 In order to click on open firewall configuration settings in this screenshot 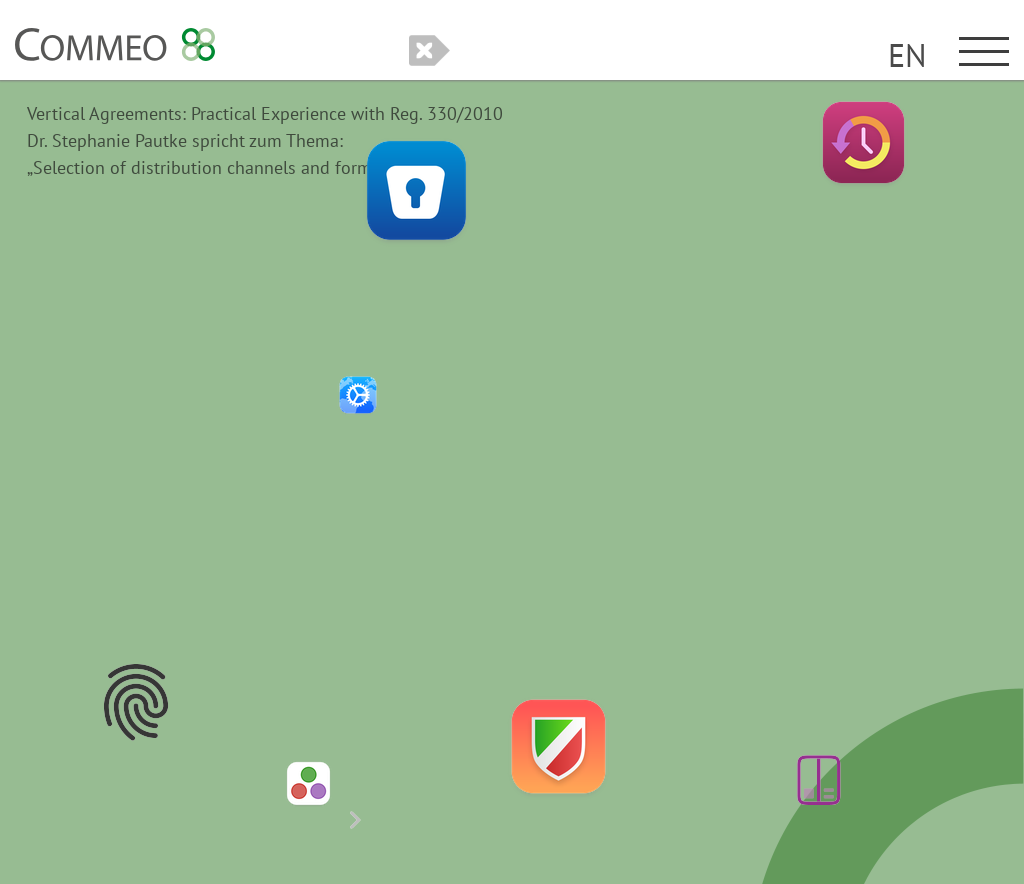, I will do `click(558, 746)`.